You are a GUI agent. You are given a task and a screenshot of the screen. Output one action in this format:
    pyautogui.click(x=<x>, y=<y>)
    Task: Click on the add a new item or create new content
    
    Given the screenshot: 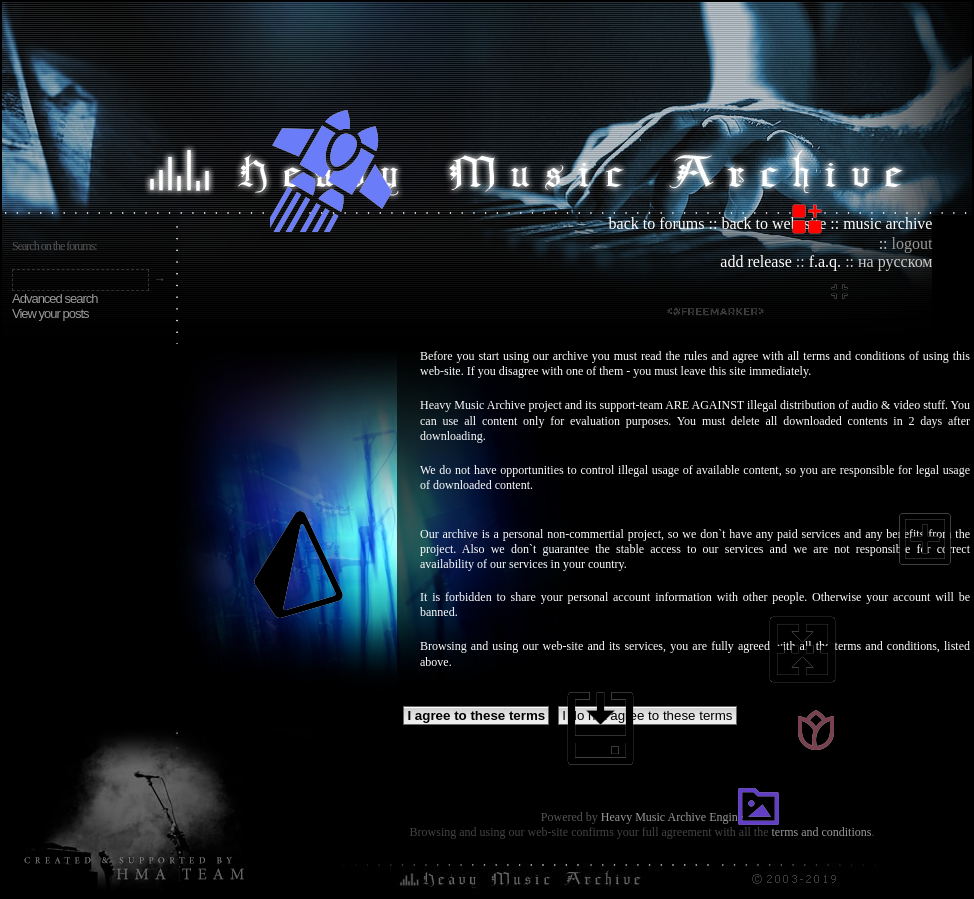 What is the action you would take?
    pyautogui.click(x=925, y=539)
    